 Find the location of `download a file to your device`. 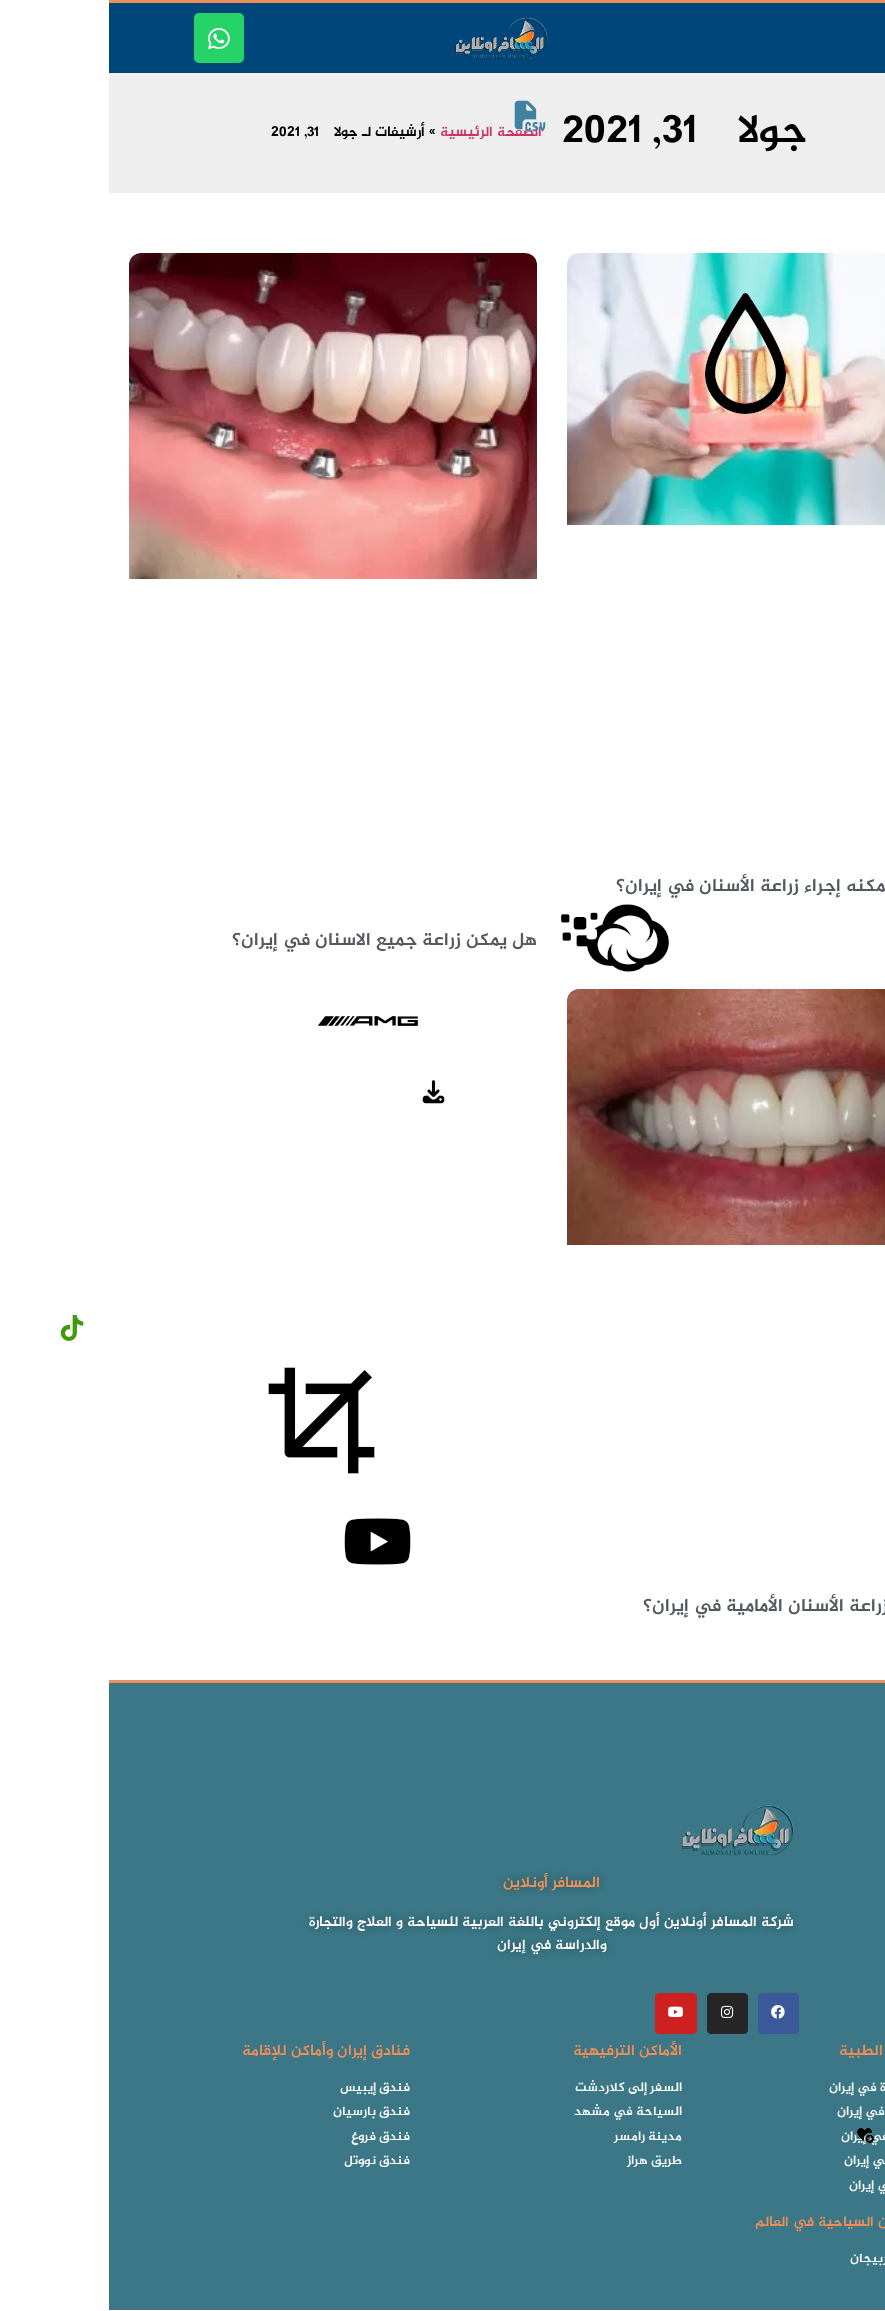

download a file to your device is located at coordinates (433, 1092).